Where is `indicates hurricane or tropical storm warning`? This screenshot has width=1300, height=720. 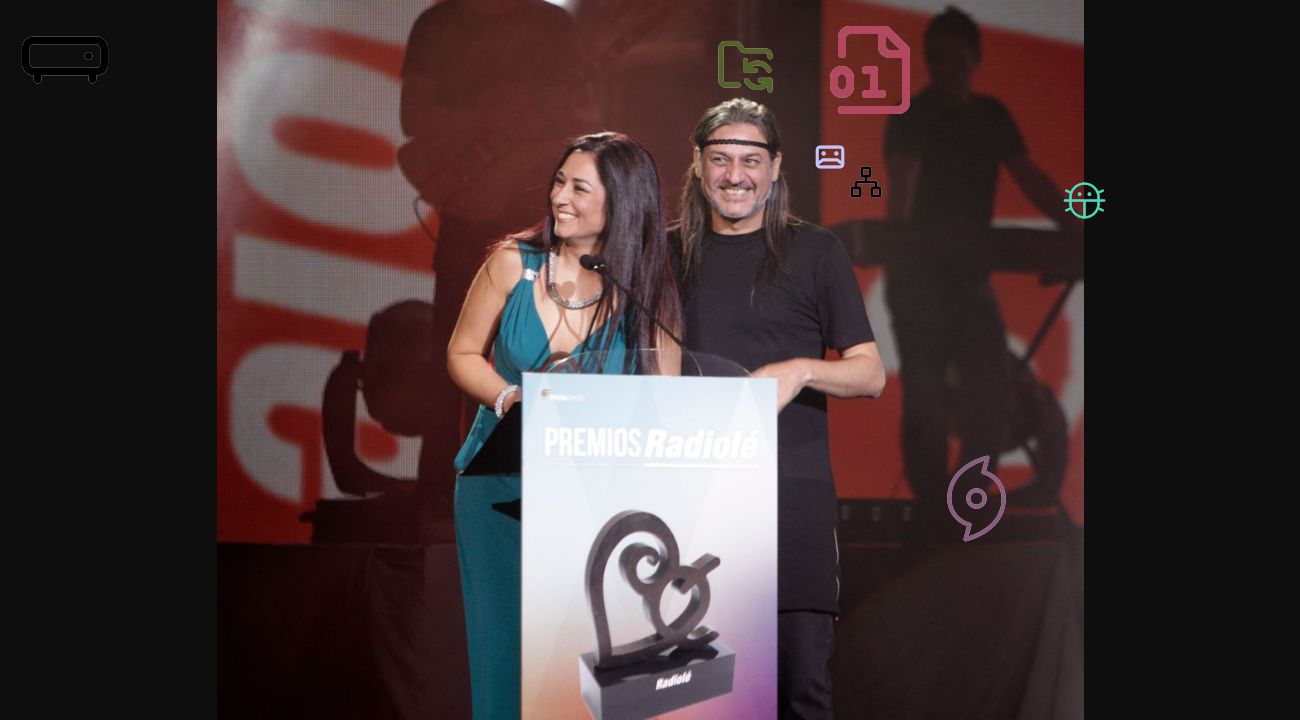 indicates hurricane or tropical storm warning is located at coordinates (976, 498).